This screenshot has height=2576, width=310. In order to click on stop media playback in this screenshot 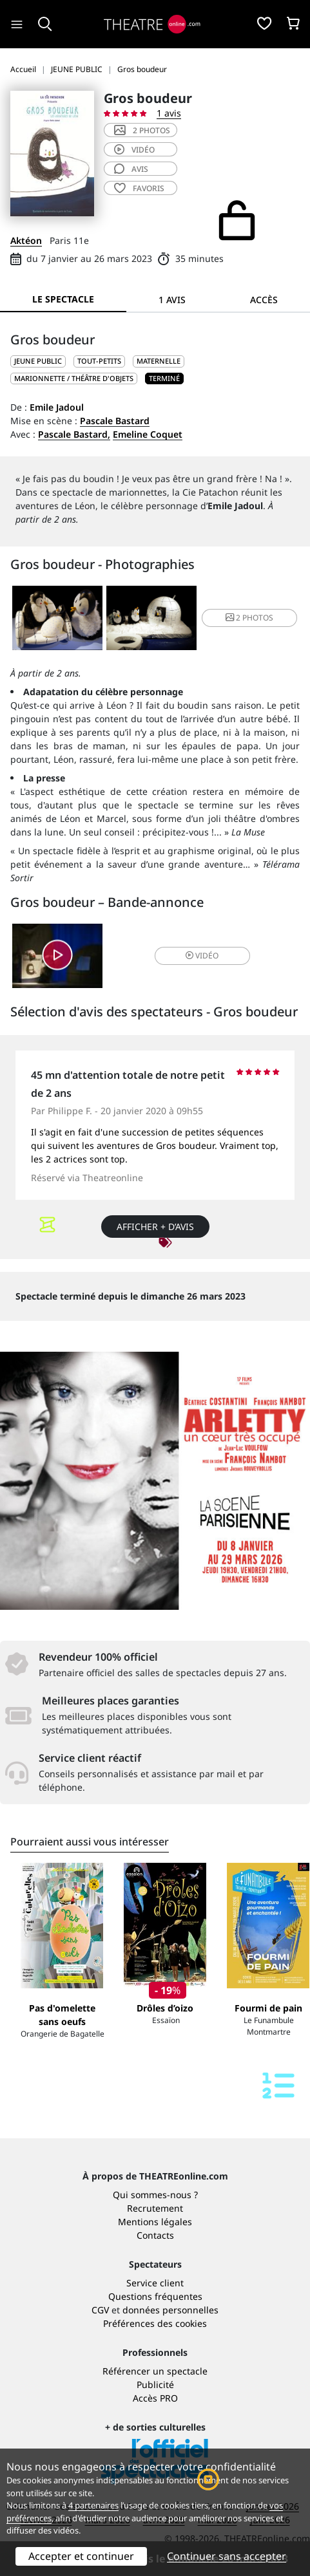, I will do `click(208, 2479)`.